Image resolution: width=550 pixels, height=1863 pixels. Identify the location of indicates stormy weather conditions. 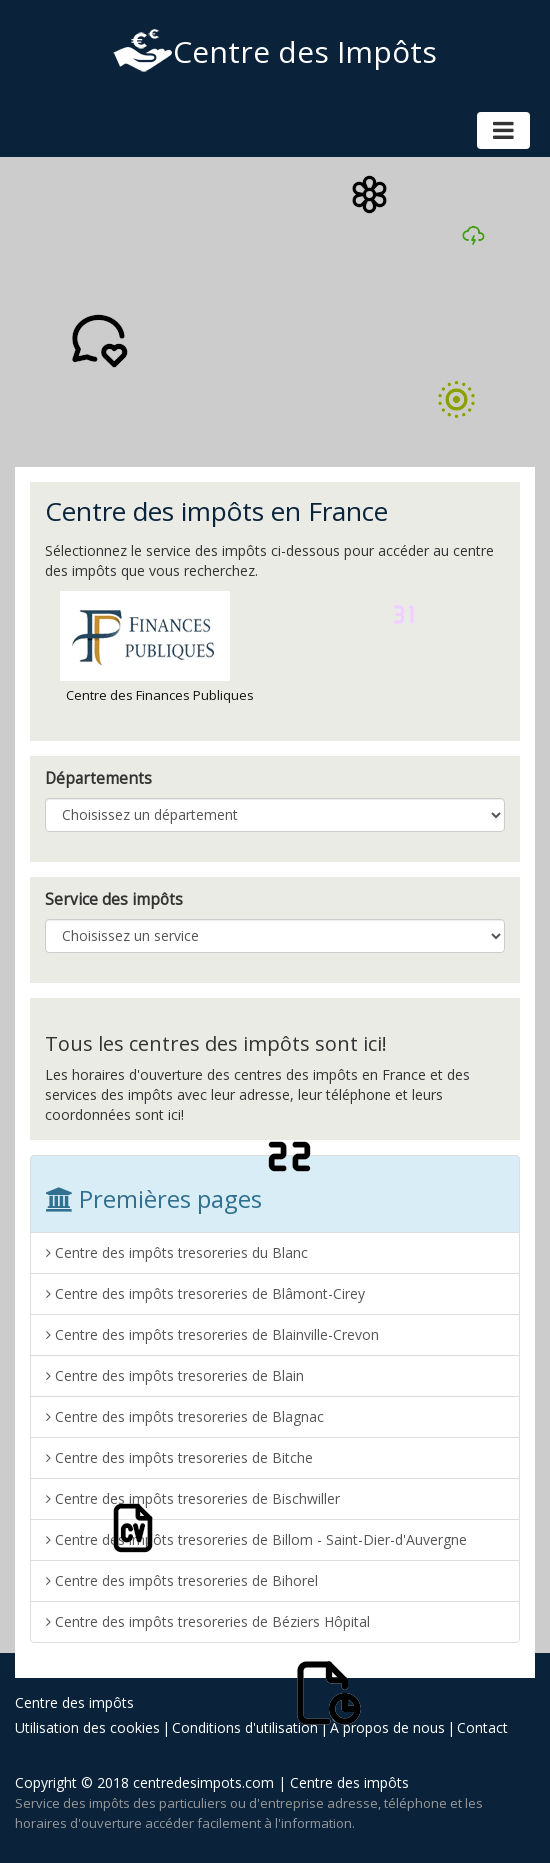
(473, 234).